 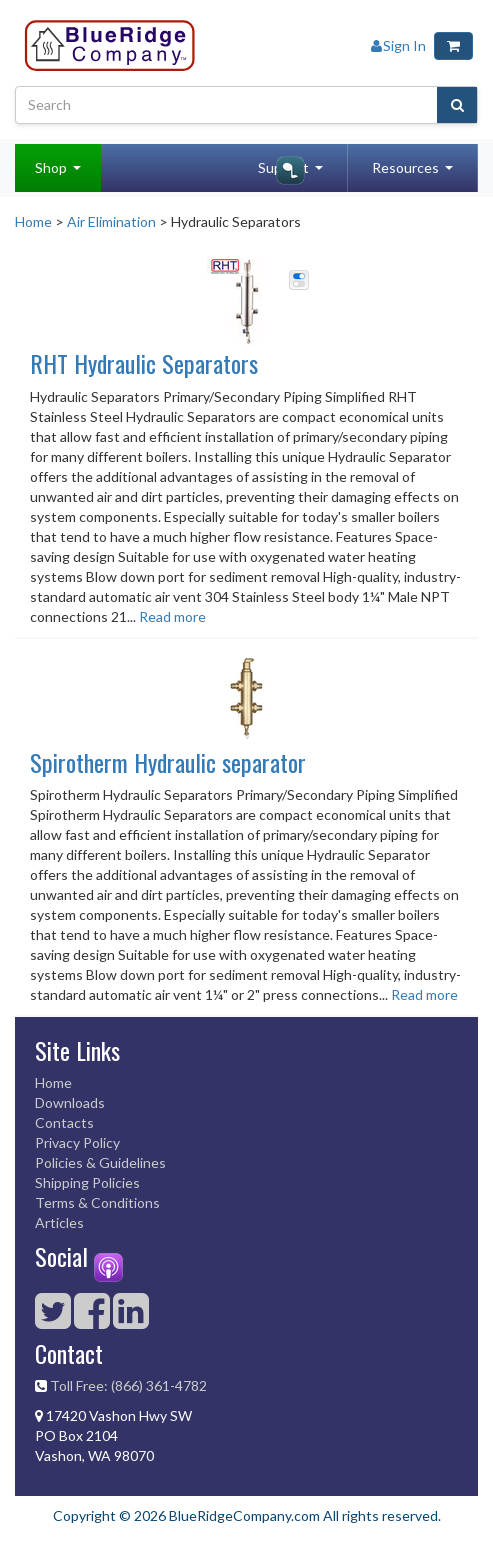 I want to click on open gnome tweaks to customize desktop settings, so click(x=299, y=280).